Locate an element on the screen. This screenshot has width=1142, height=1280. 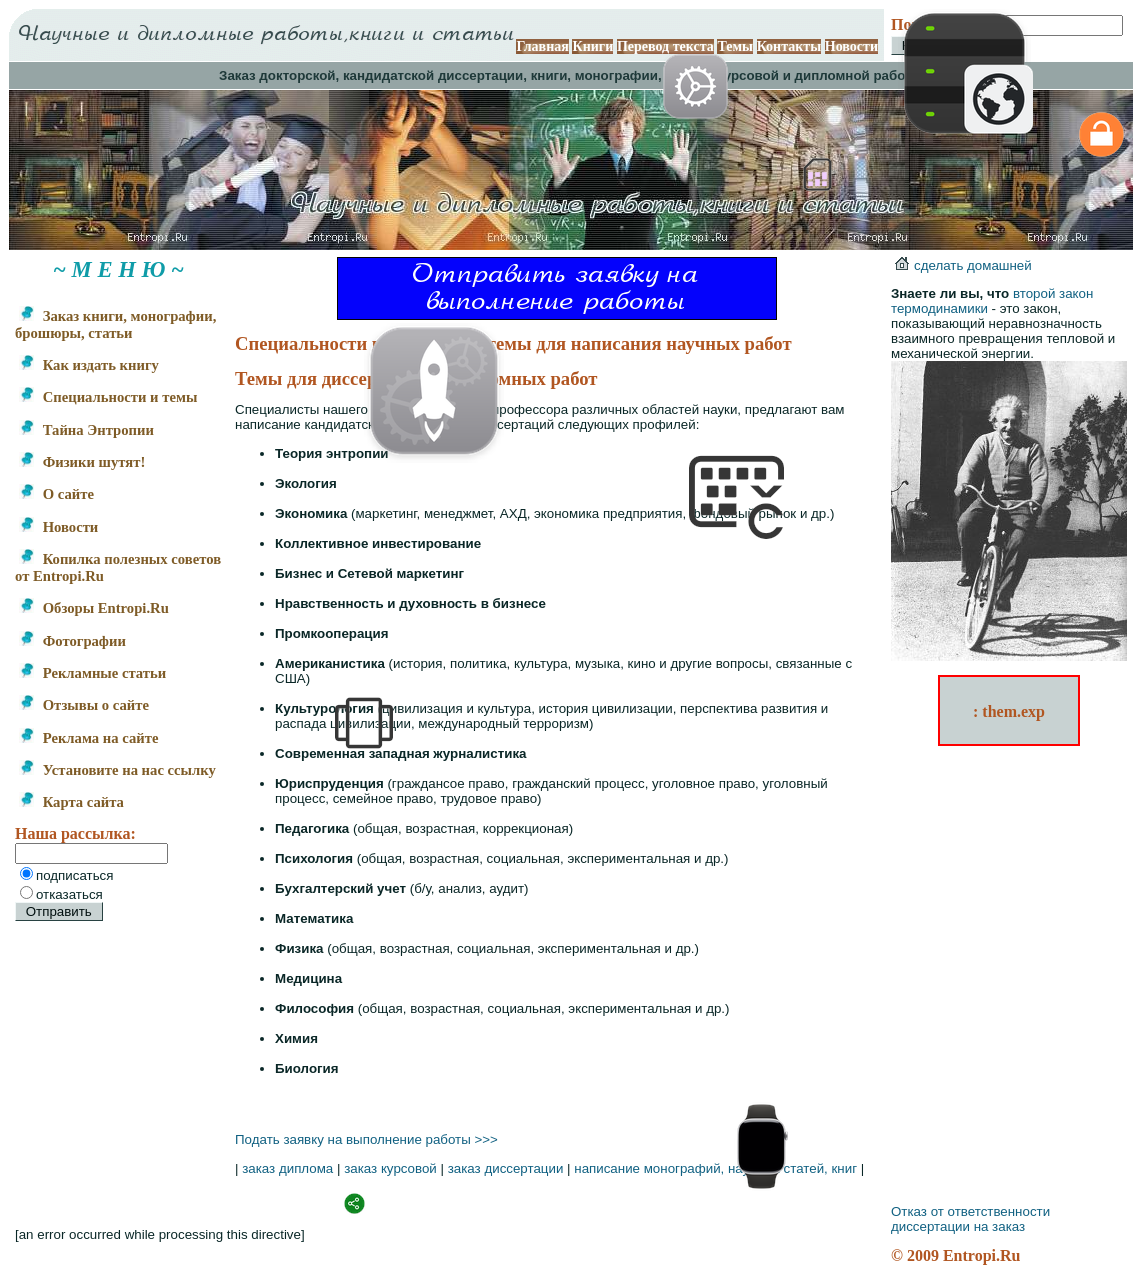
indicates an unlocked or unsecured item is located at coordinates (1101, 134).